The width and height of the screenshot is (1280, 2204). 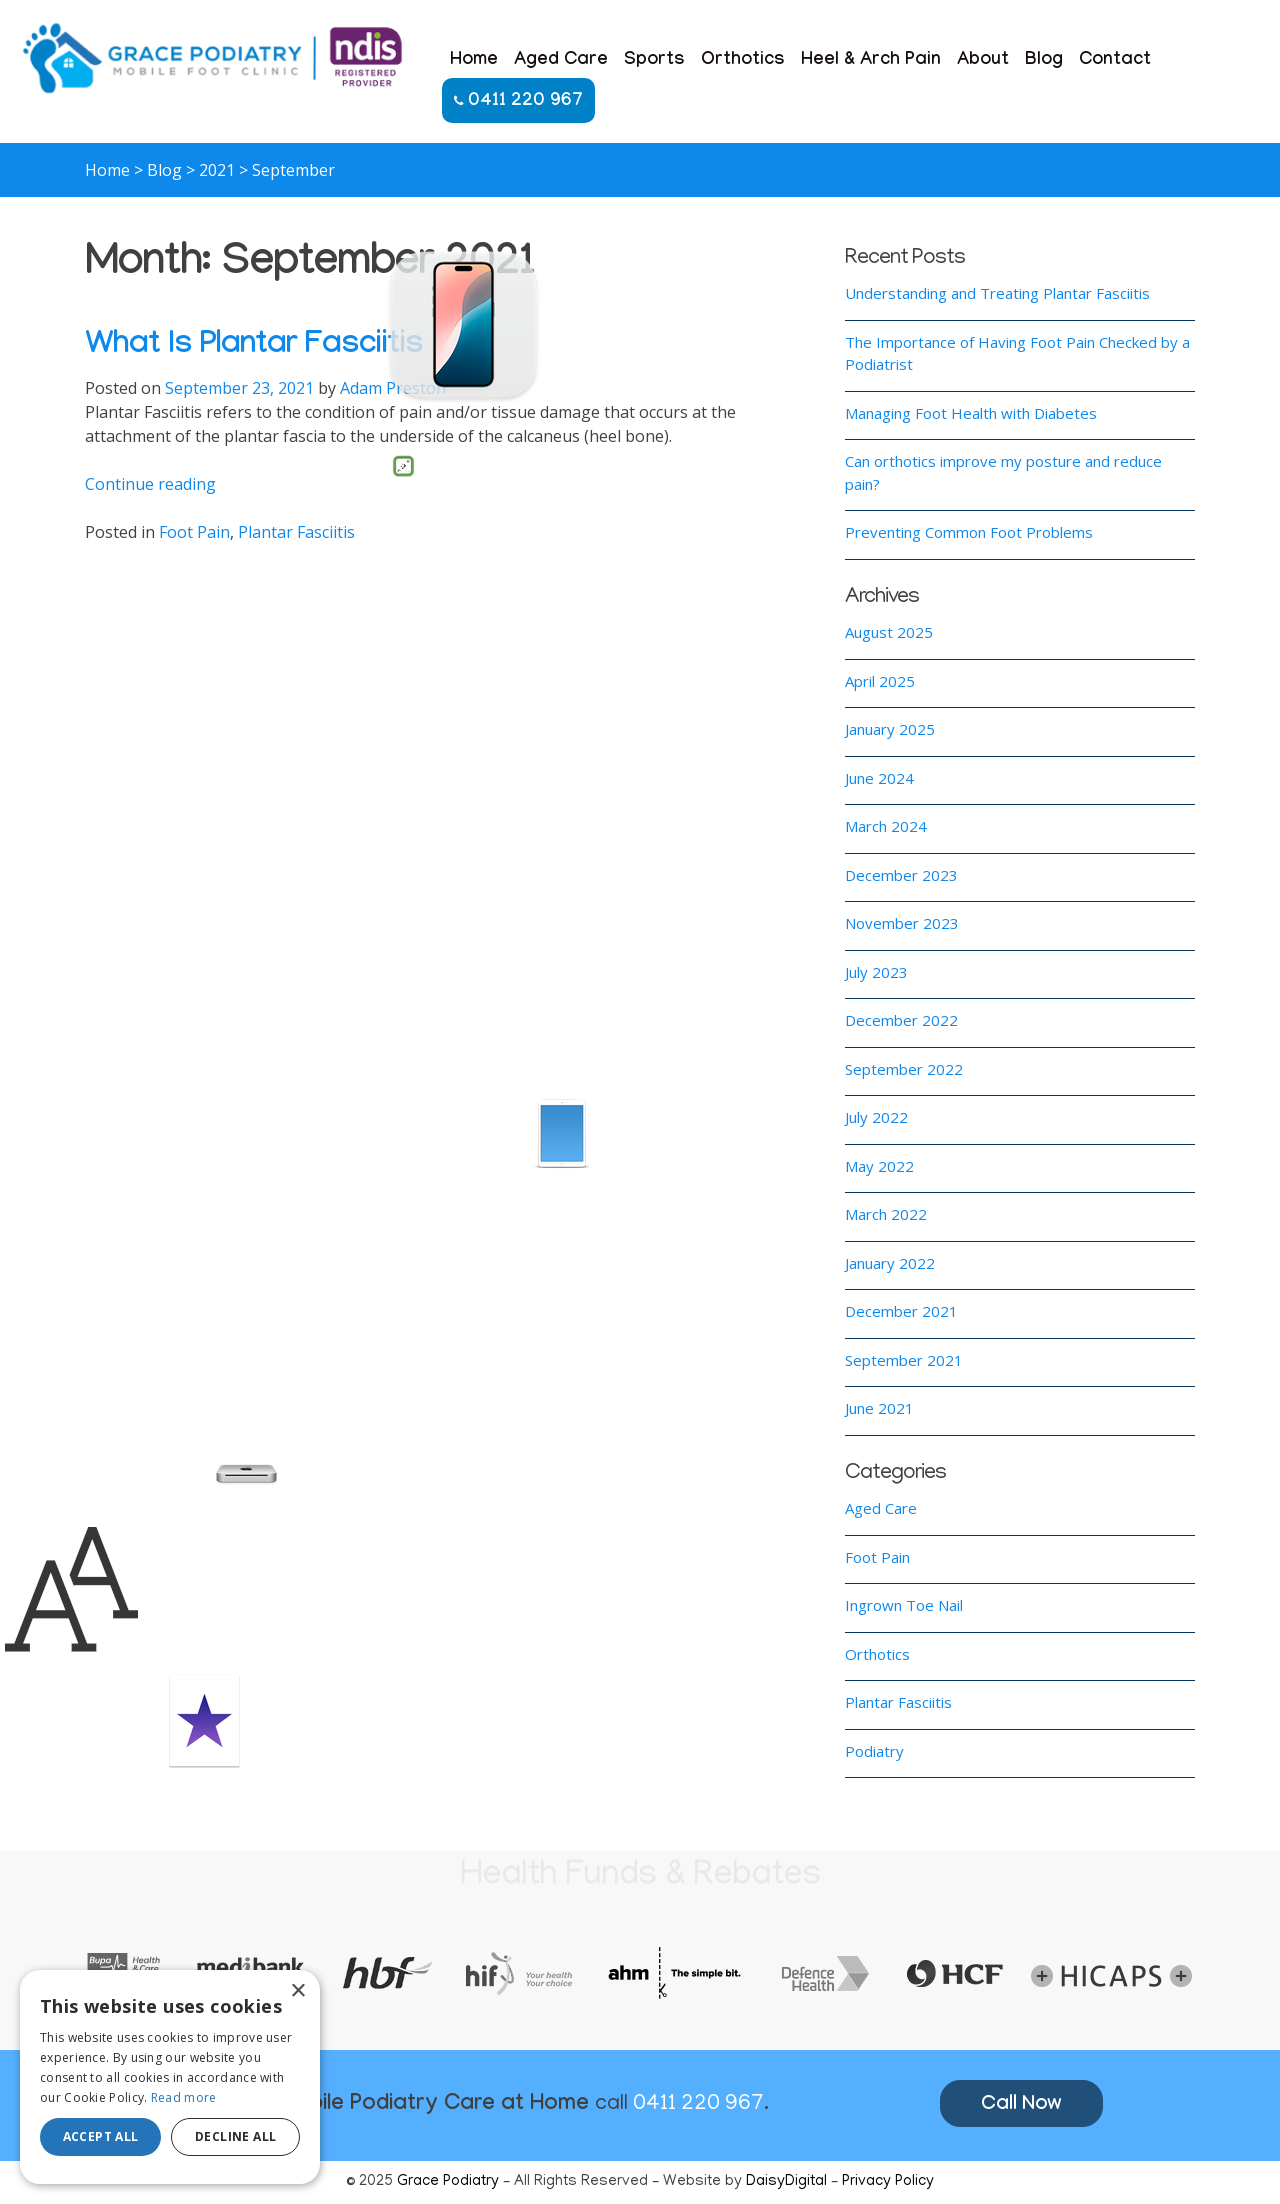 What do you see at coordinates (403, 466) in the screenshot?
I see `access CPU and processor settings` at bounding box center [403, 466].